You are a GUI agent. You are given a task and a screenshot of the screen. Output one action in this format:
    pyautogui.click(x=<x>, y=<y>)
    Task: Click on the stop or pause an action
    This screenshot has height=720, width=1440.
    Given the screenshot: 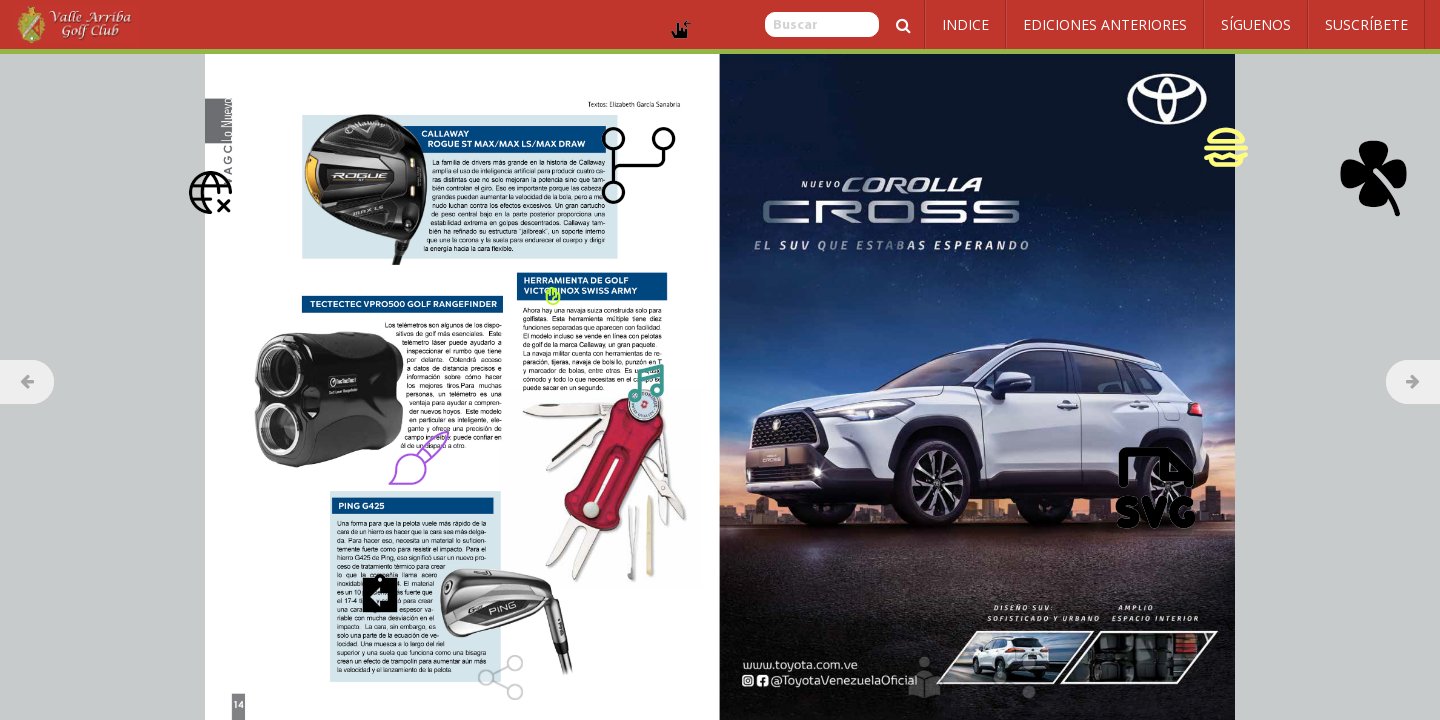 What is the action you would take?
    pyautogui.click(x=553, y=296)
    